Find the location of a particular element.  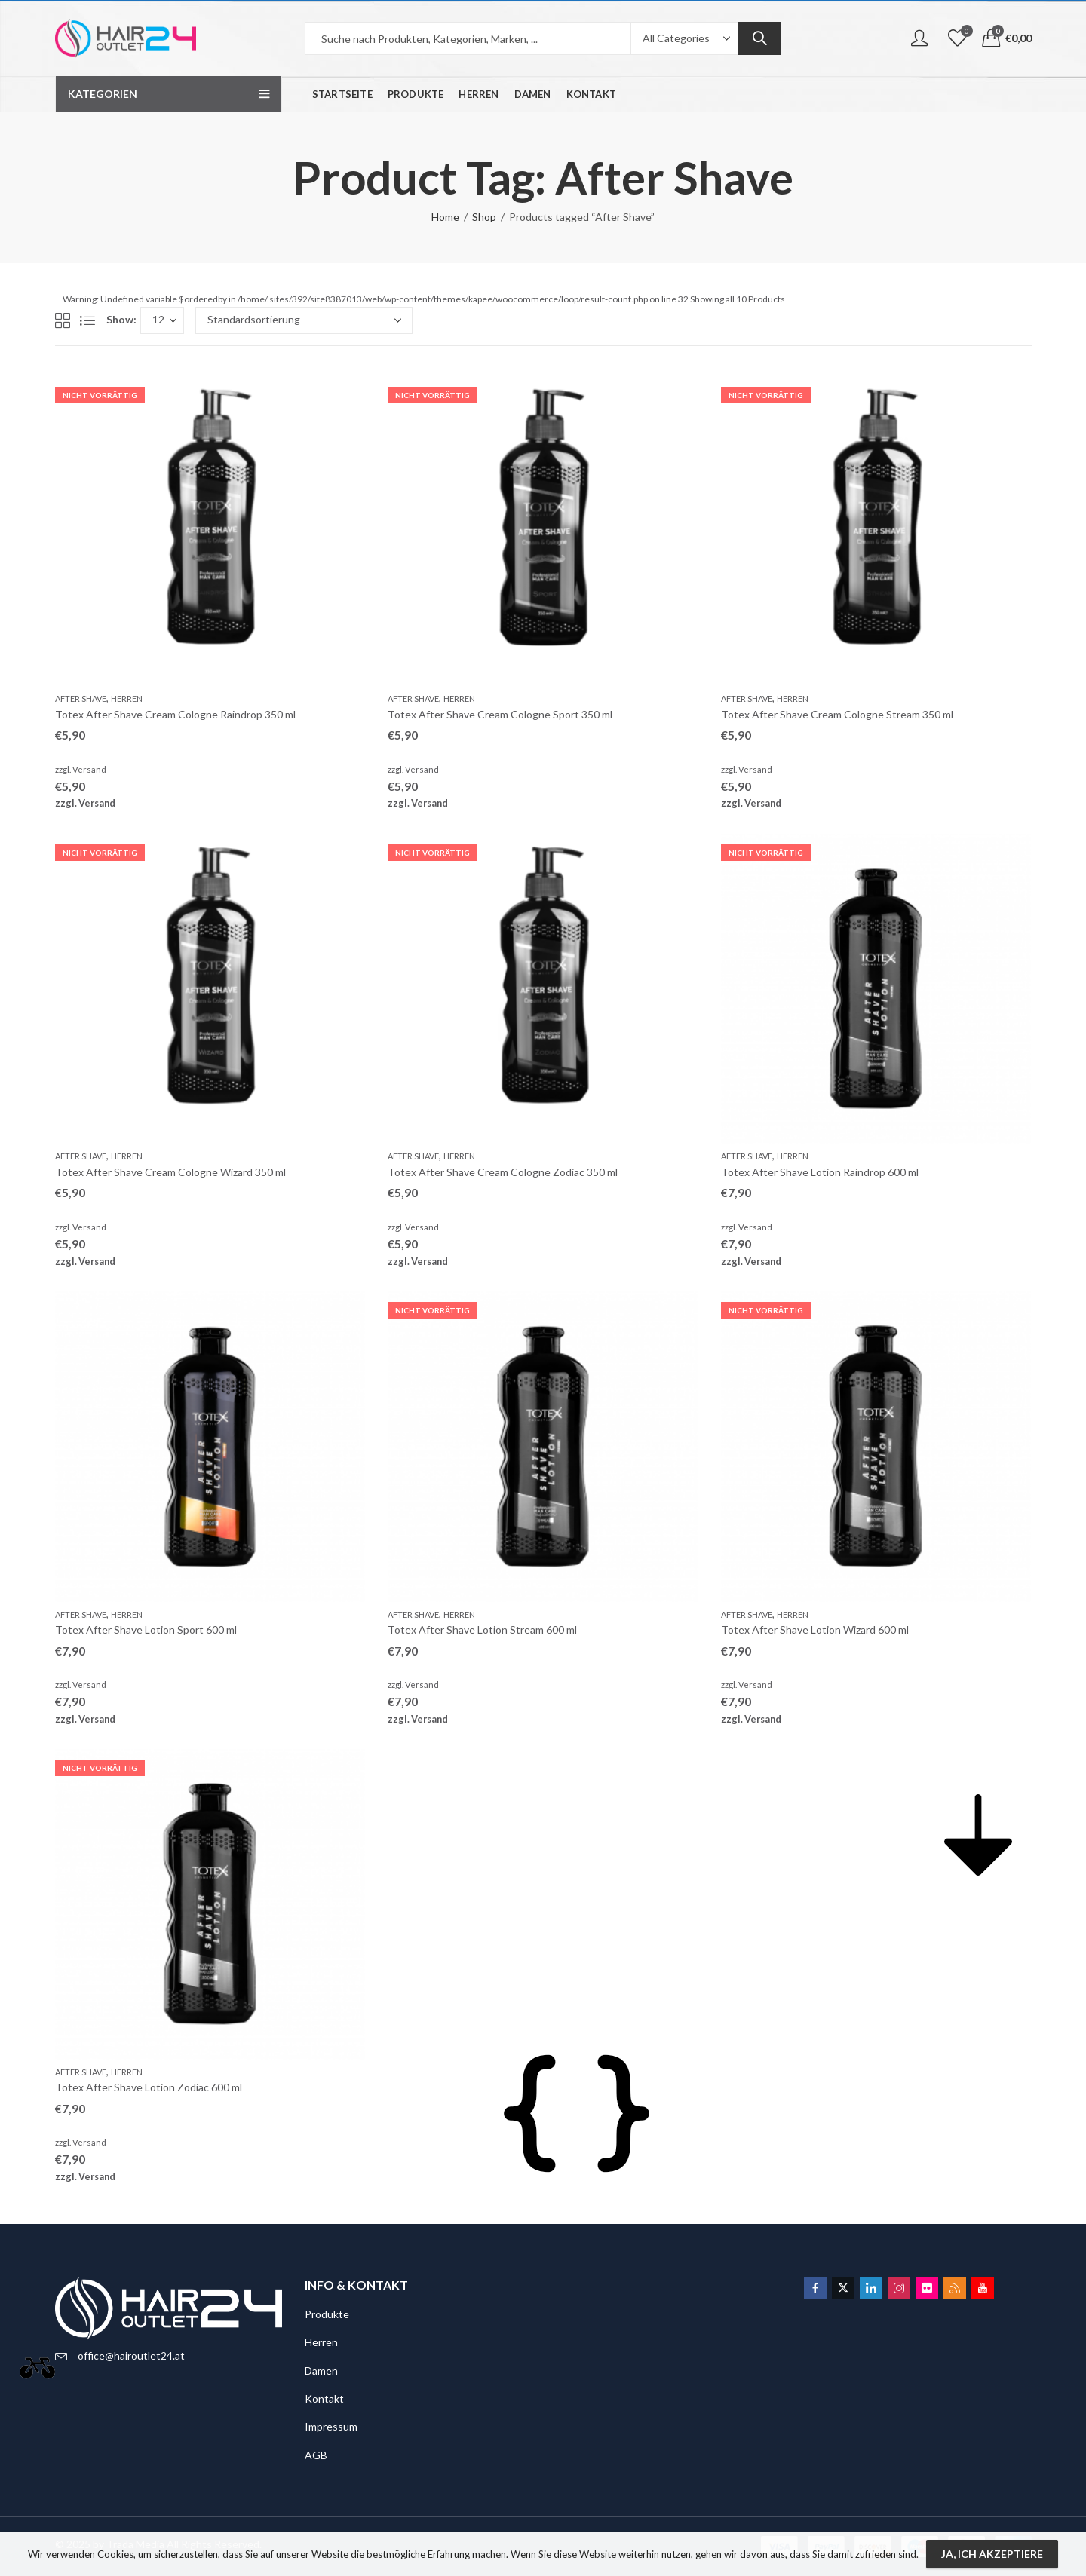

download a file or content is located at coordinates (978, 1835).